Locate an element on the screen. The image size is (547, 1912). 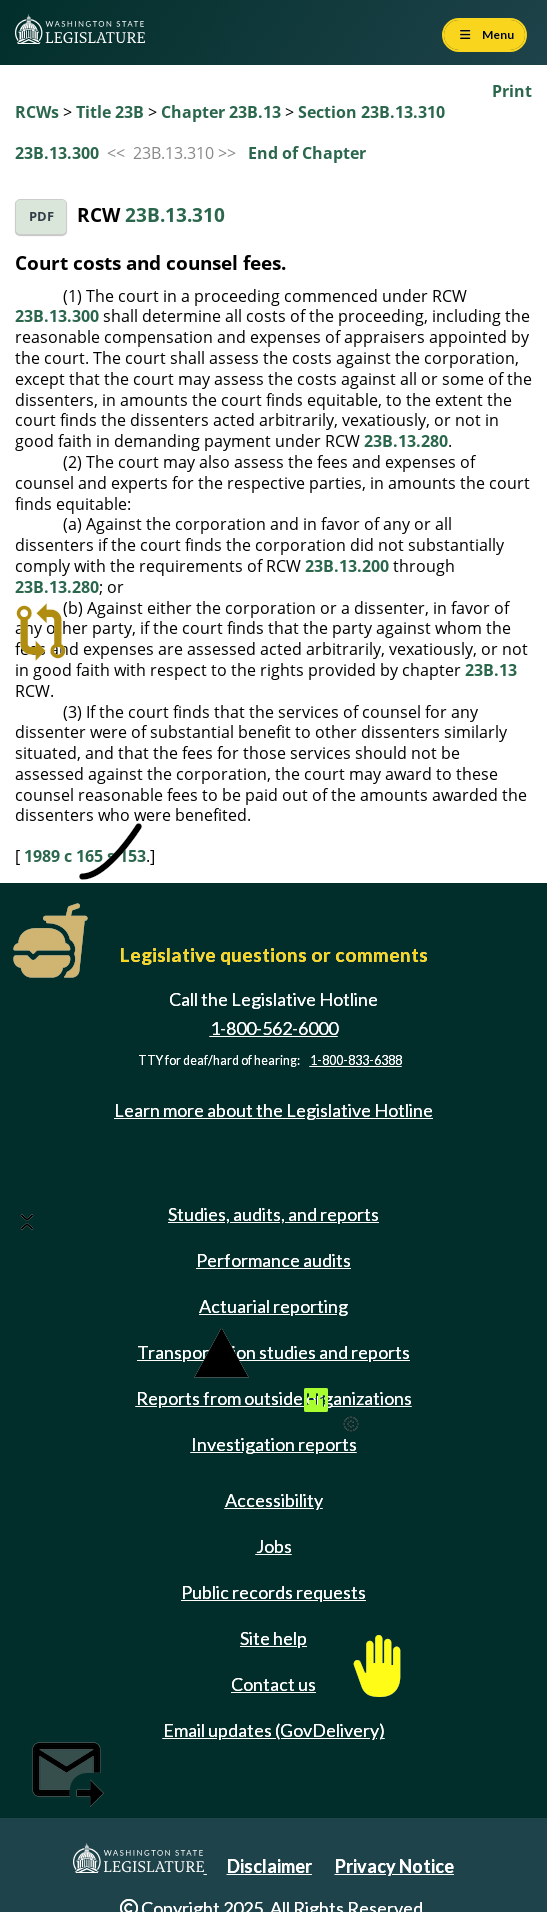
apply ease-in animation timing is located at coordinates (110, 851).